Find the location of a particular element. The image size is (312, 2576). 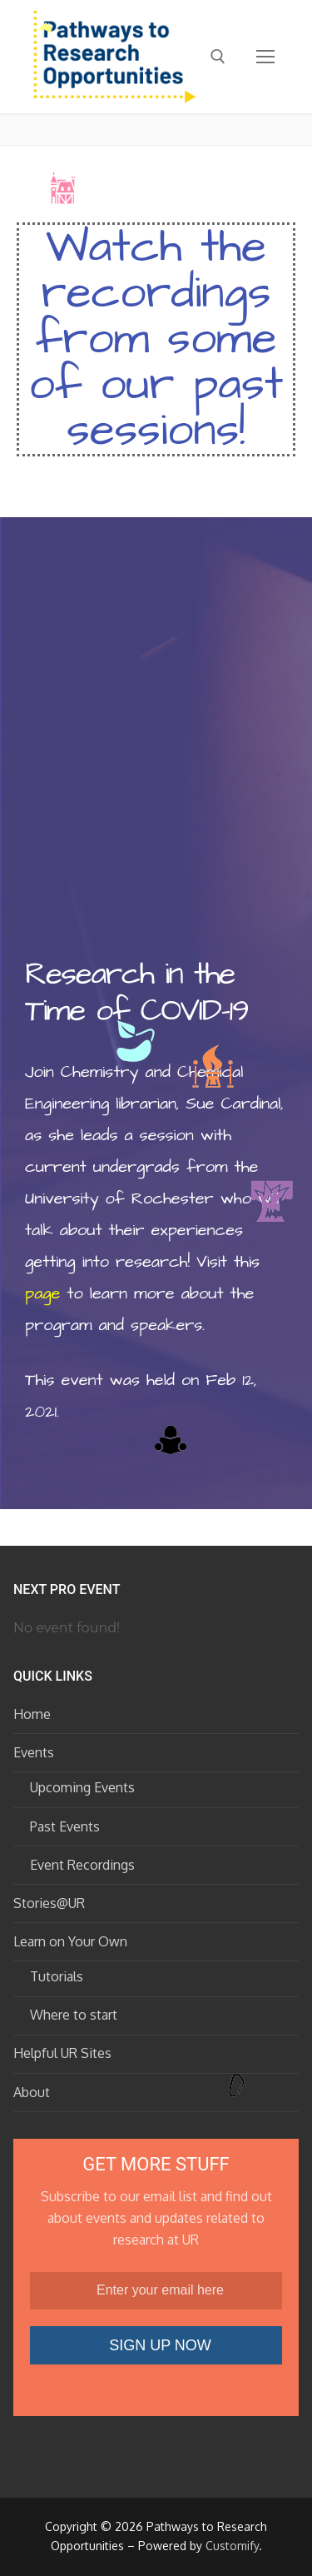

climbing or outdoor gear category is located at coordinates (236, 2085).